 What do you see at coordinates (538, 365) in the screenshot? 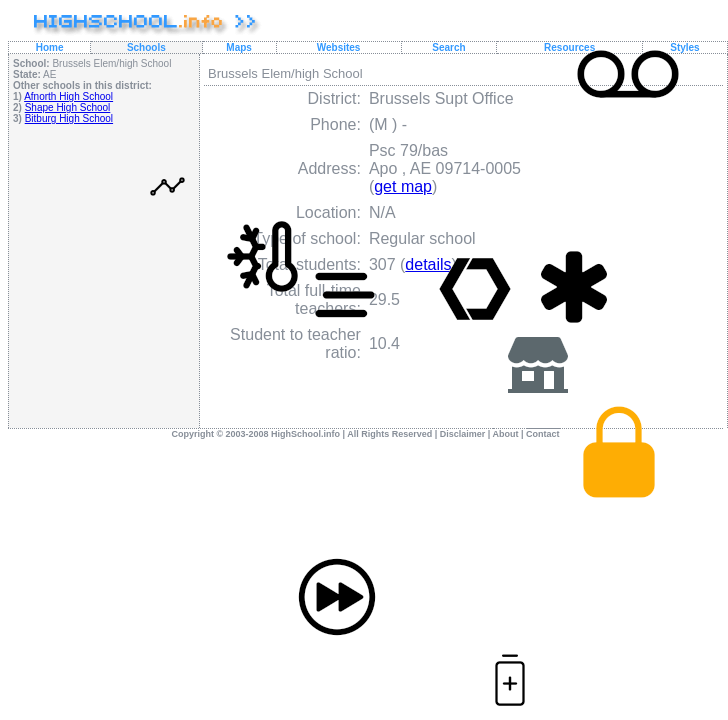
I see `browse or access the marketplace` at bounding box center [538, 365].